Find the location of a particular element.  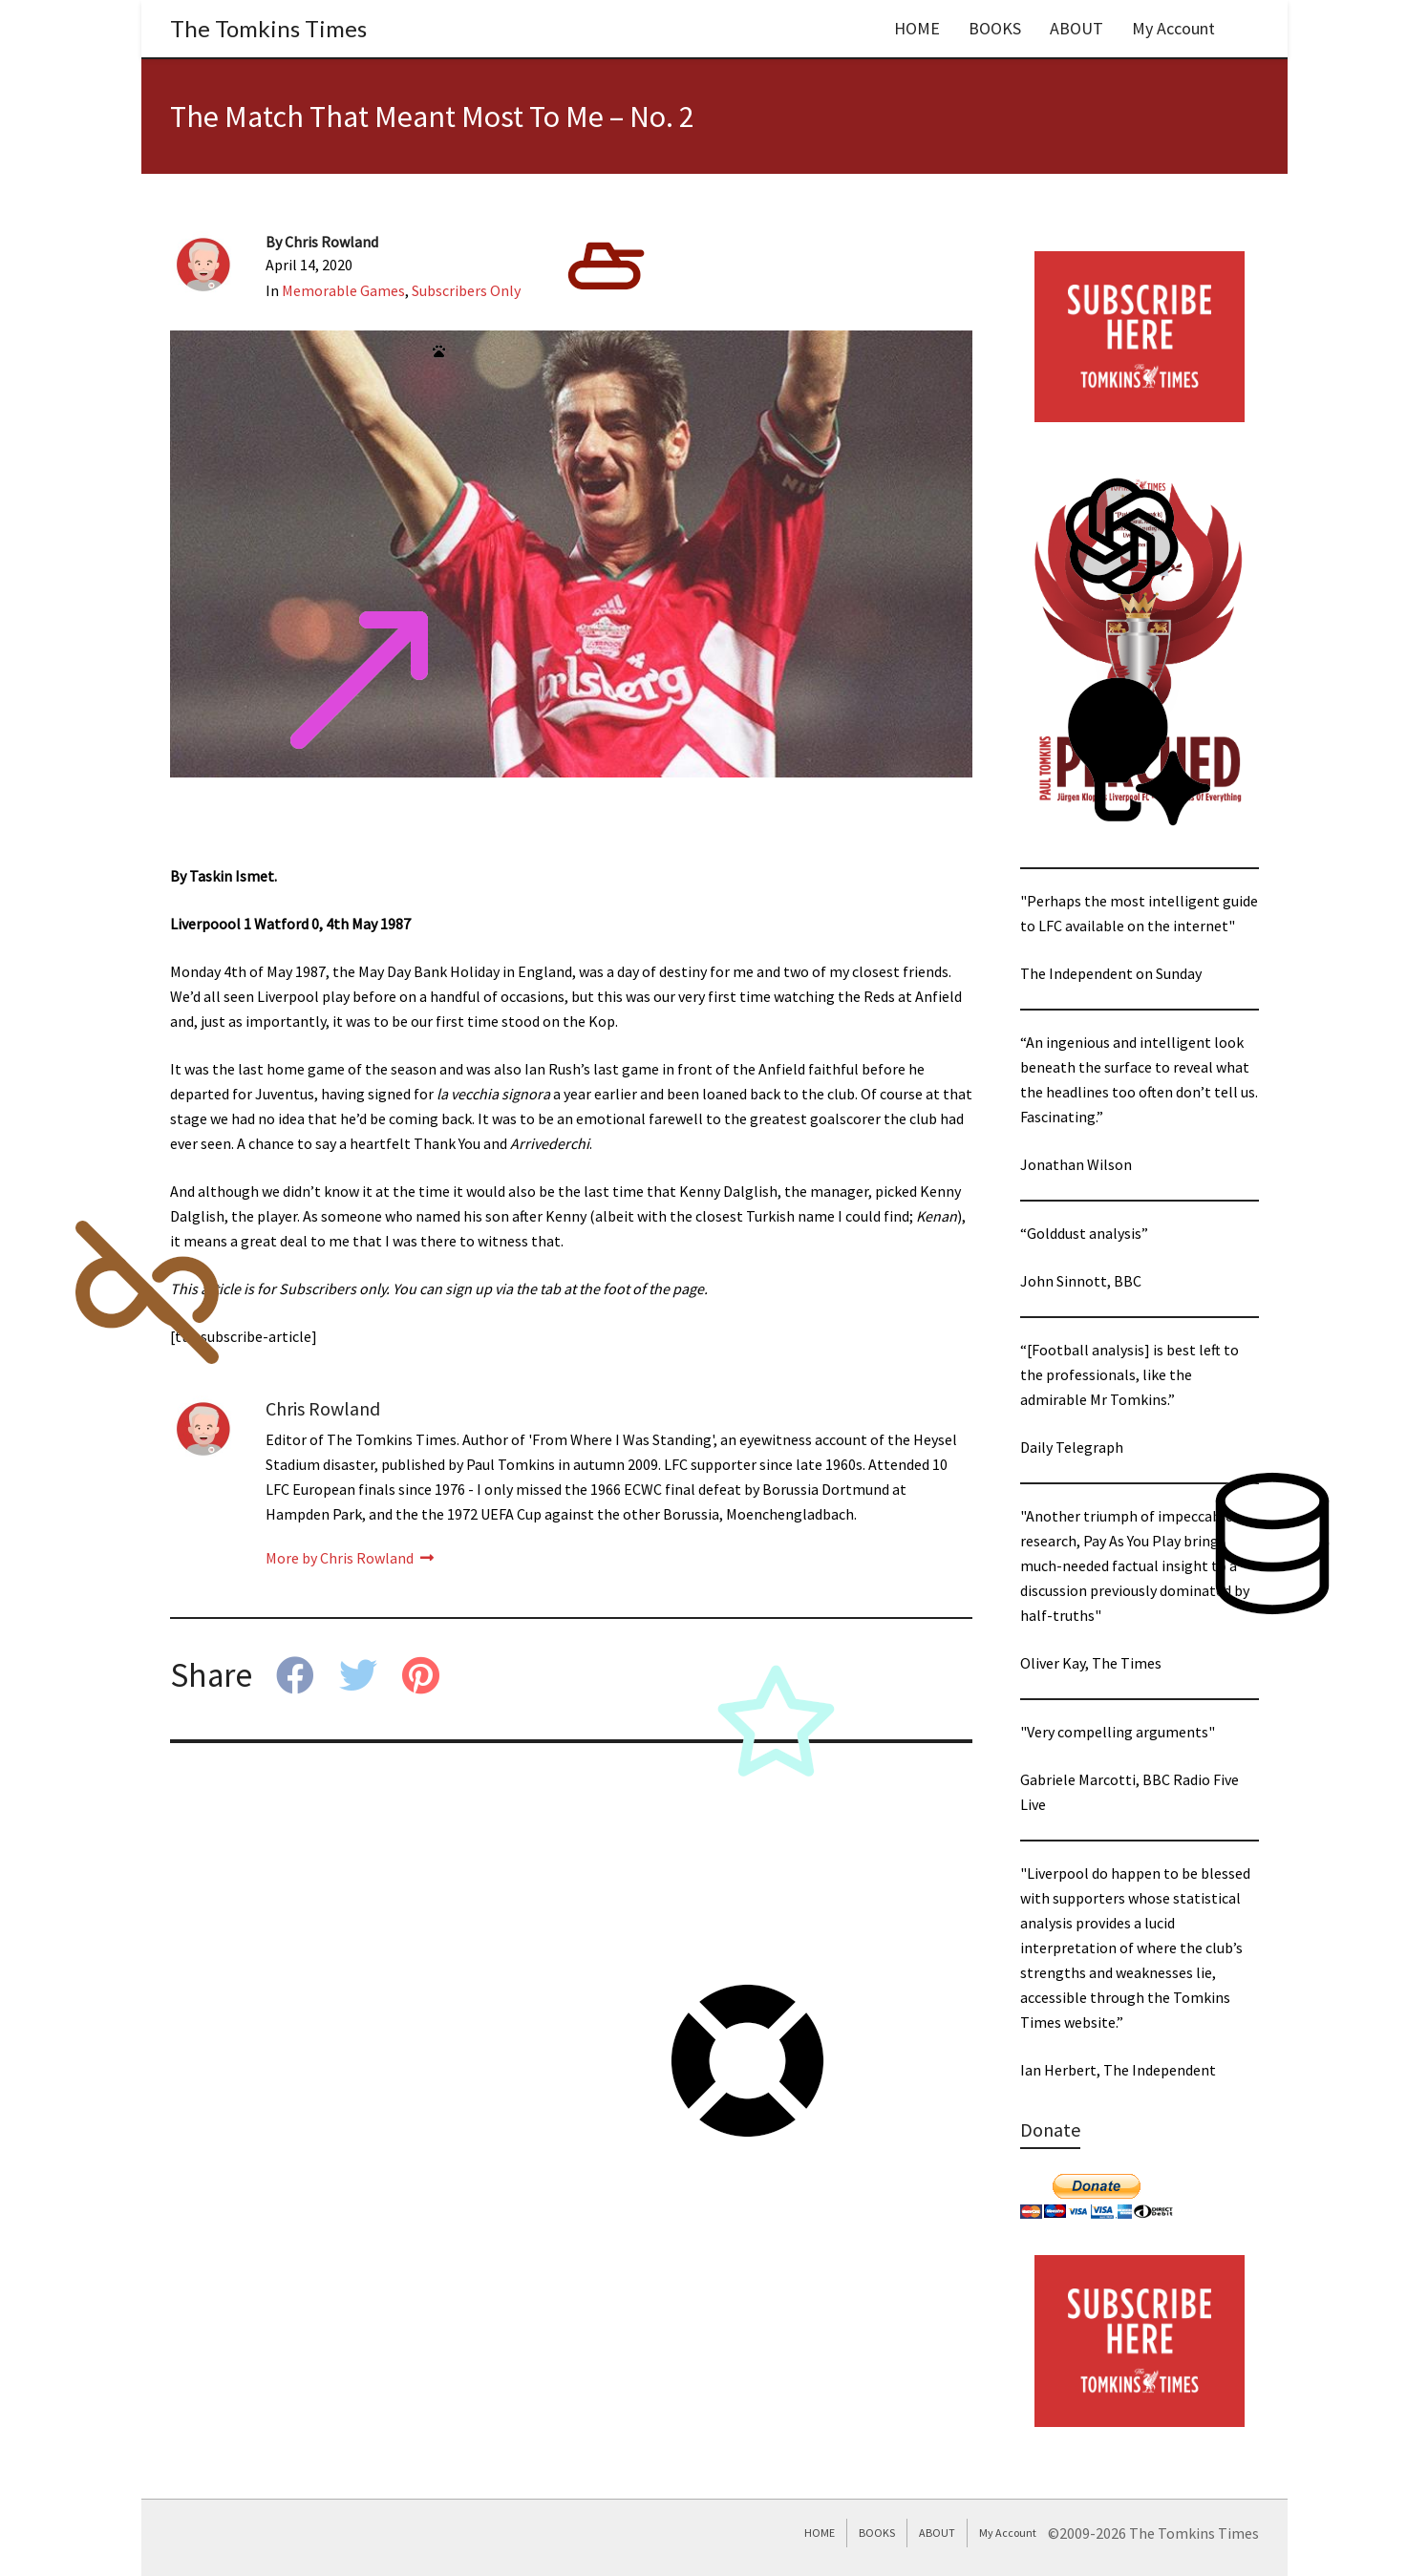

add to favorites is located at coordinates (776, 1723).